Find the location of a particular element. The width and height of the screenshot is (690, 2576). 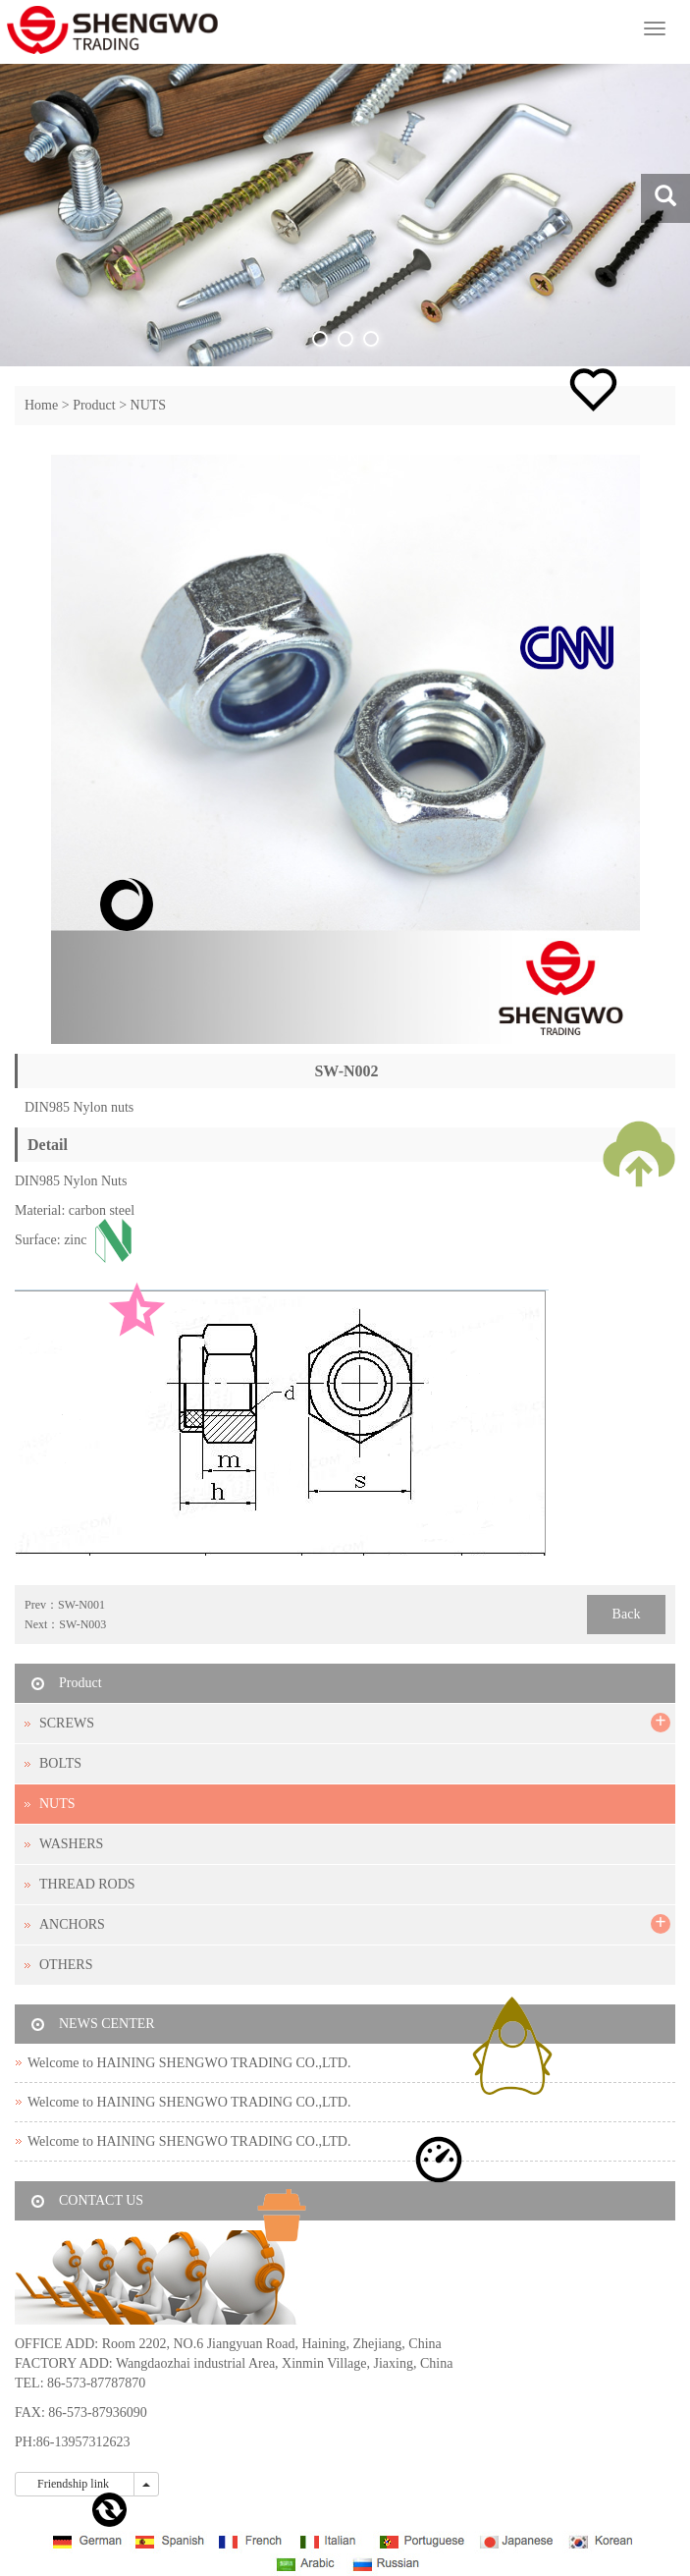

singlestore database service is located at coordinates (127, 904).